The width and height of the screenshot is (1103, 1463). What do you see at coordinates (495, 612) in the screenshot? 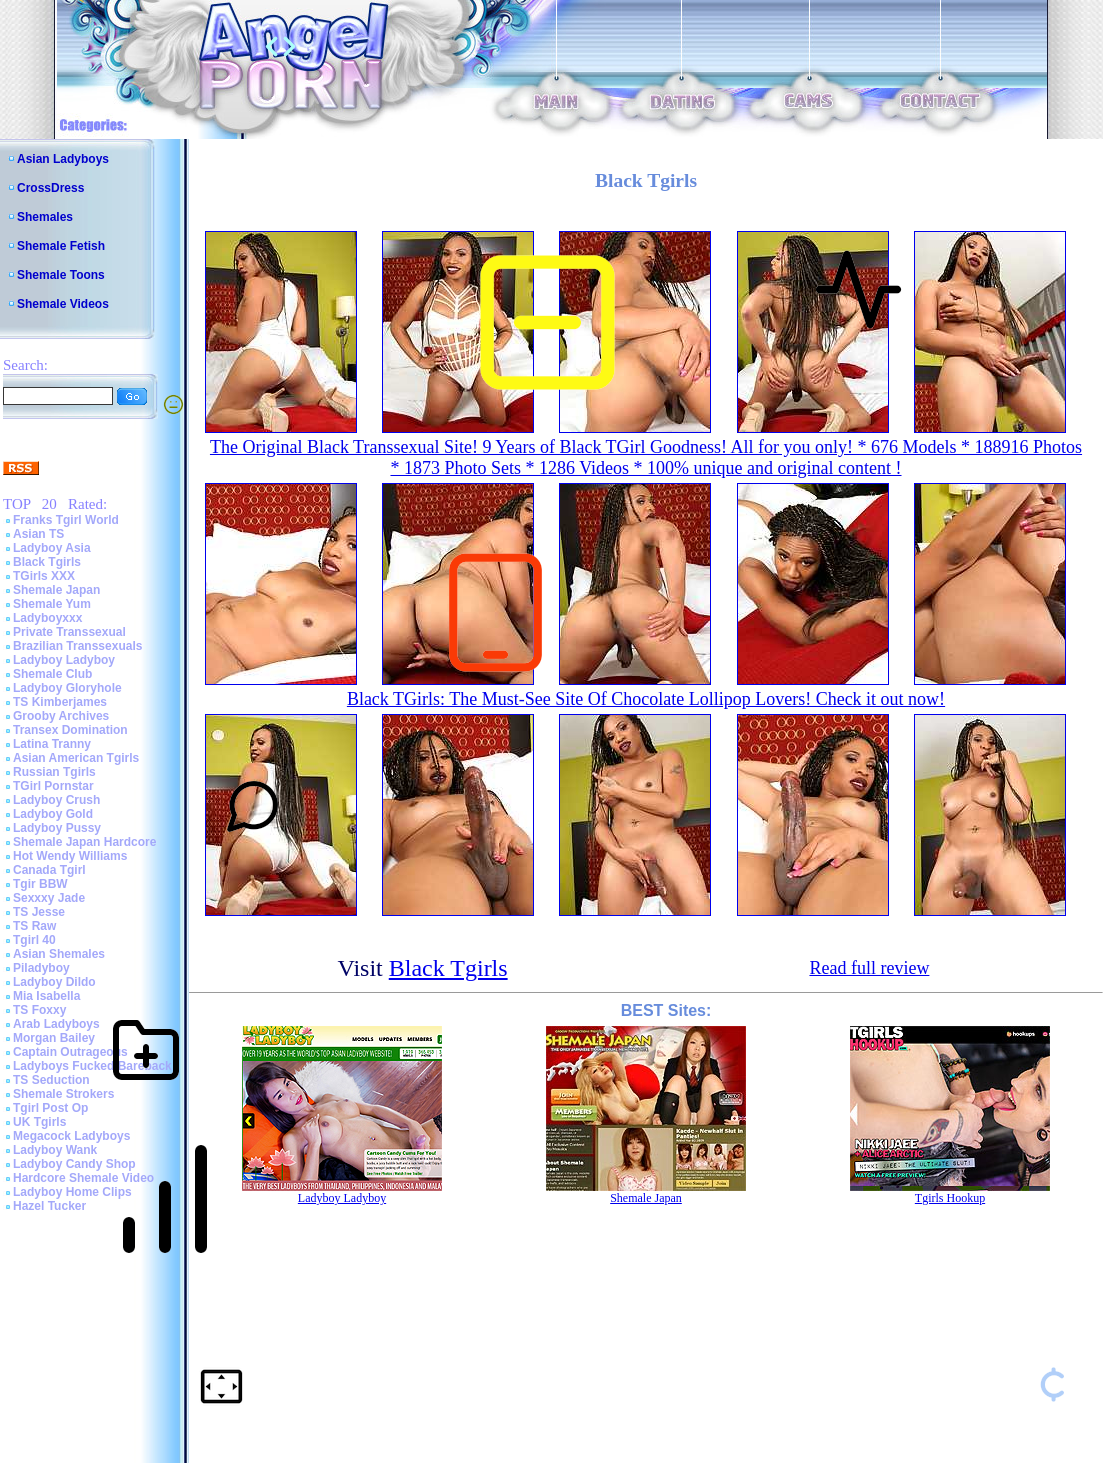
I see `view on tablet device` at bounding box center [495, 612].